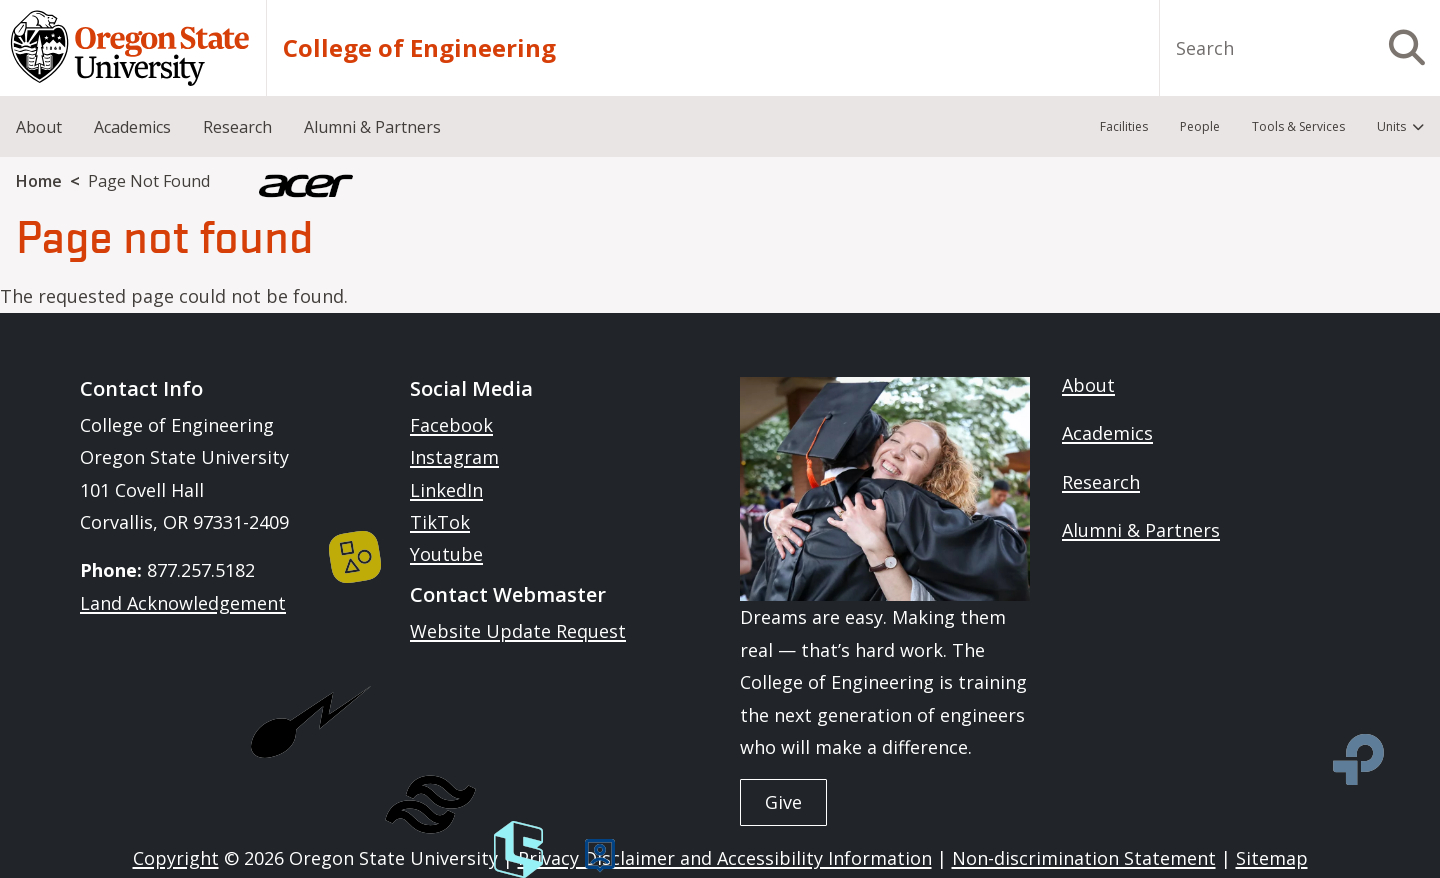 The width and height of the screenshot is (1440, 878). Describe the element at coordinates (1358, 759) in the screenshot. I see `tp-link brand logo` at that location.